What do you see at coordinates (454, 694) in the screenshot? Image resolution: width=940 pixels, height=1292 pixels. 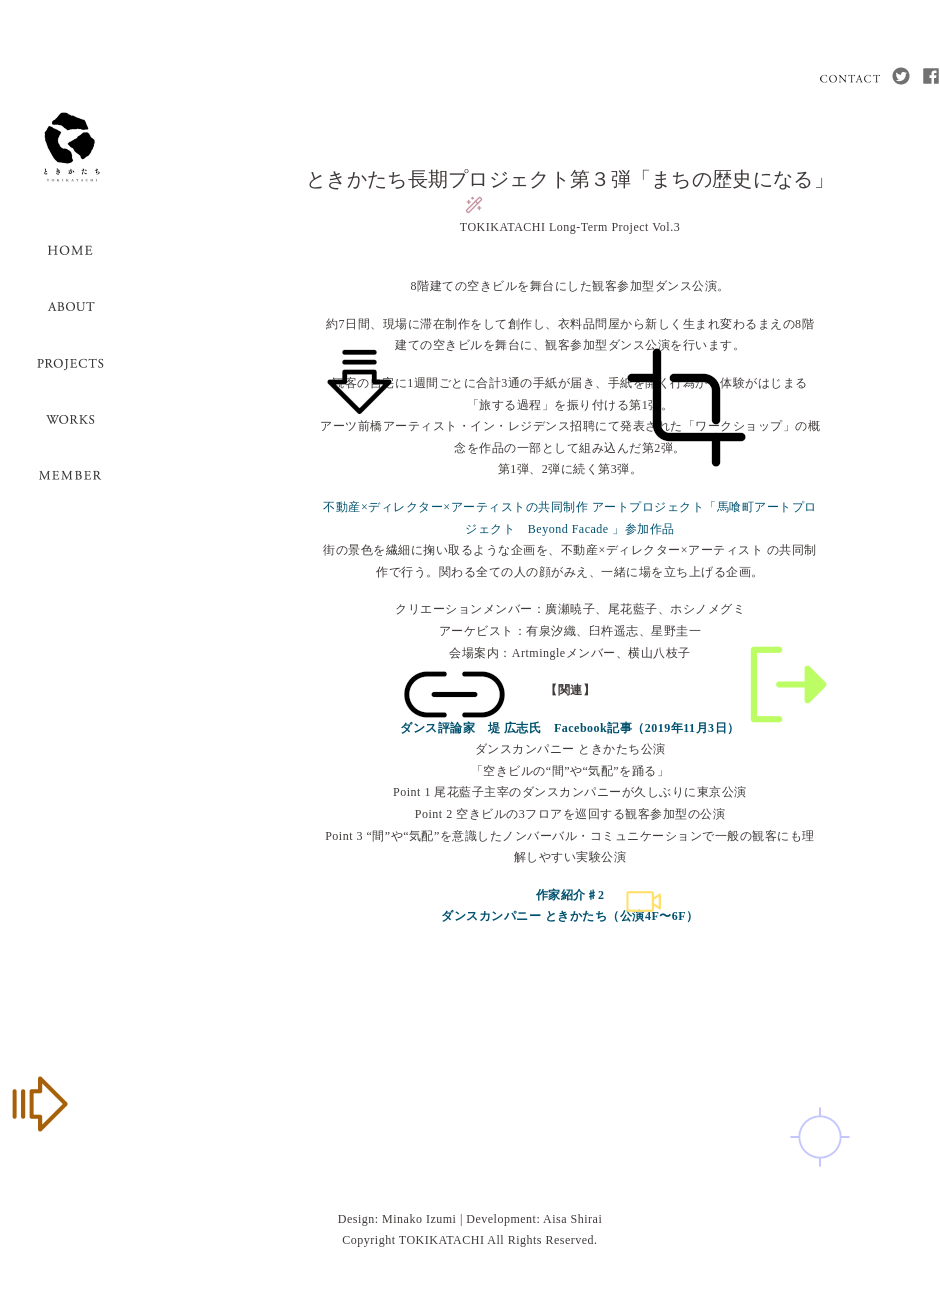 I see `copy link to clipboard` at bounding box center [454, 694].